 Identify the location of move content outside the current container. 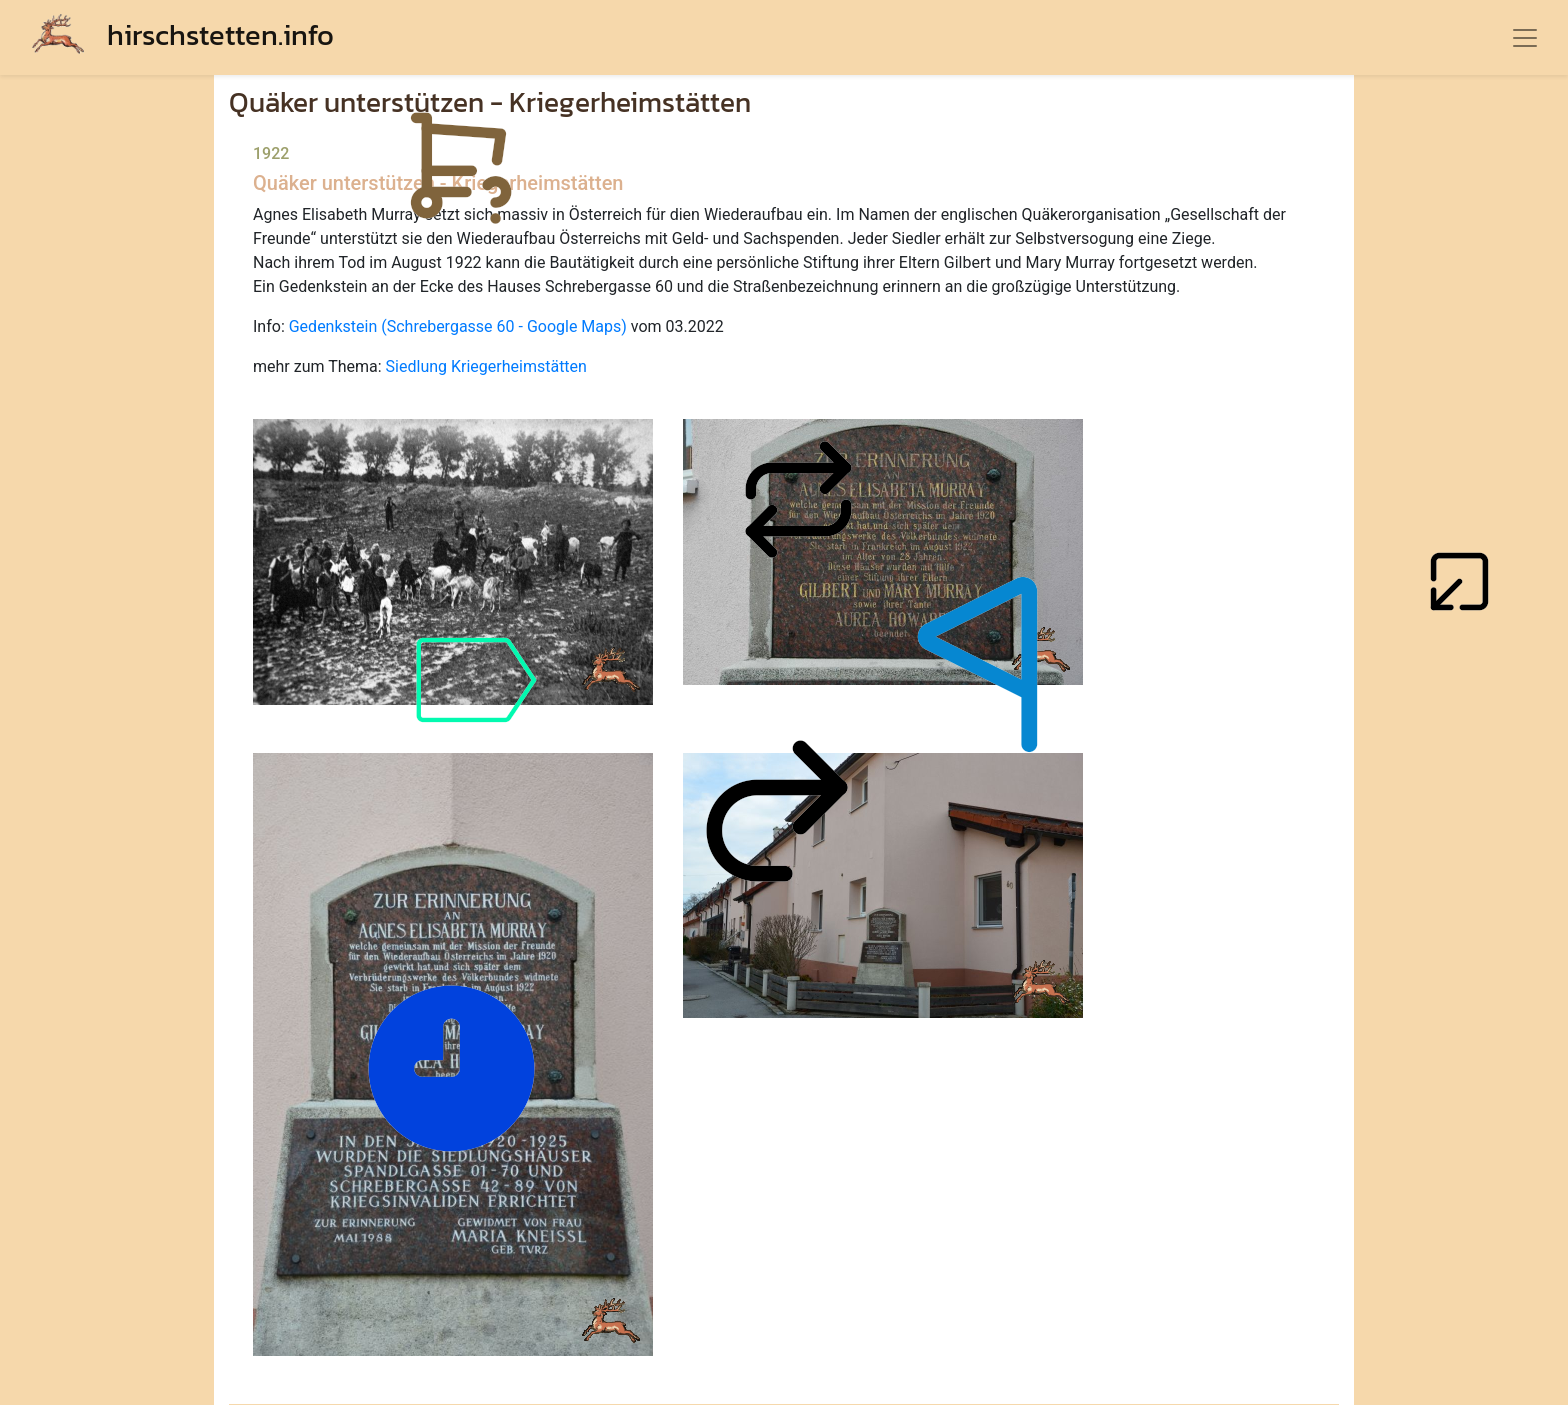
(1459, 581).